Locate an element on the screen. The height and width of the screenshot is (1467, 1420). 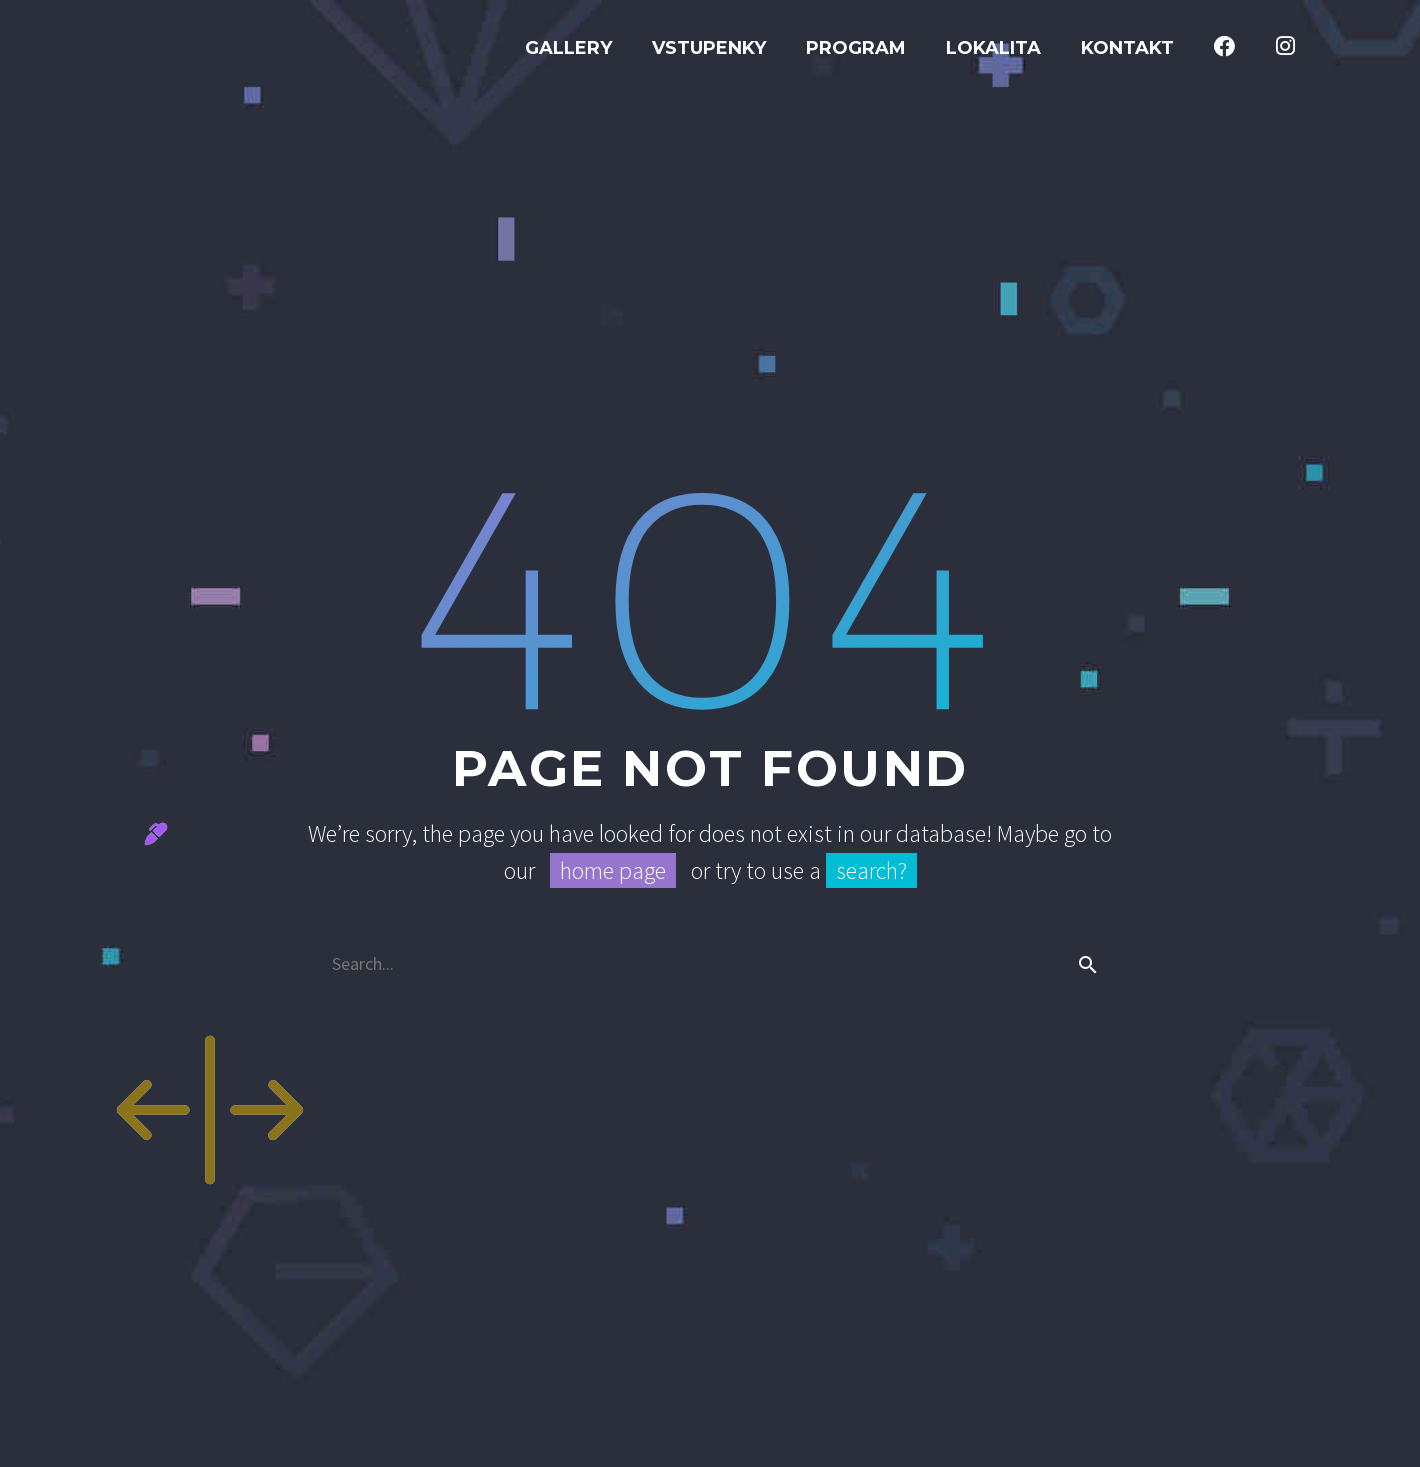
select the marker or highlighter tool is located at coordinates (156, 834).